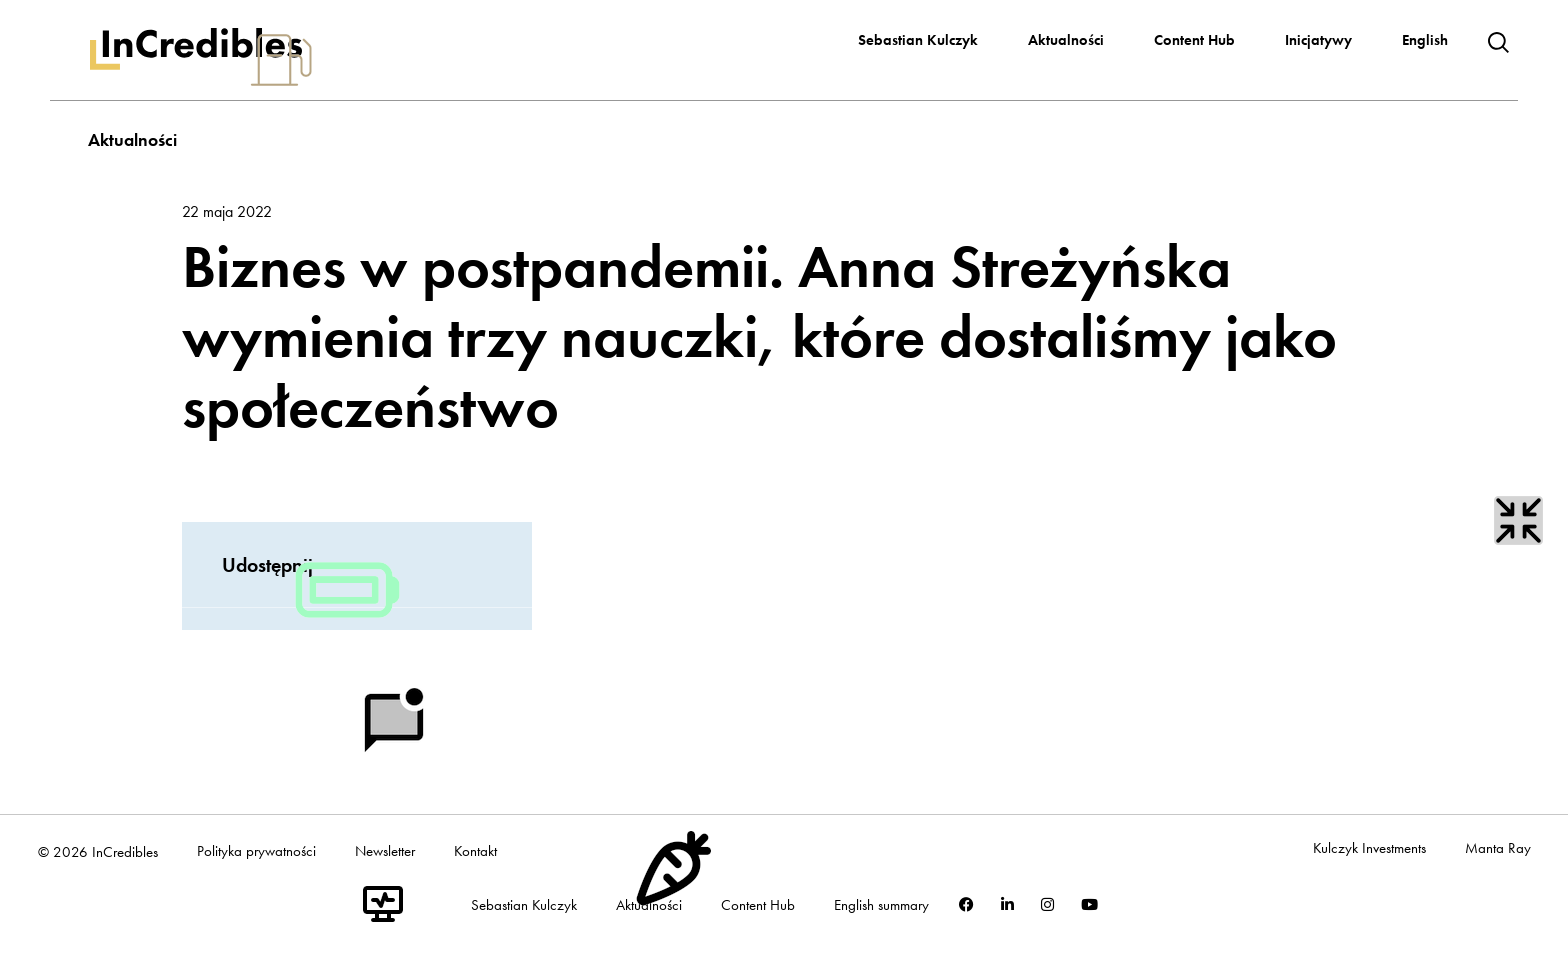  What do you see at coordinates (383, 904) in the screenshot?
I see `view heart rate or vital sign data` at bounding box center [383, 904].